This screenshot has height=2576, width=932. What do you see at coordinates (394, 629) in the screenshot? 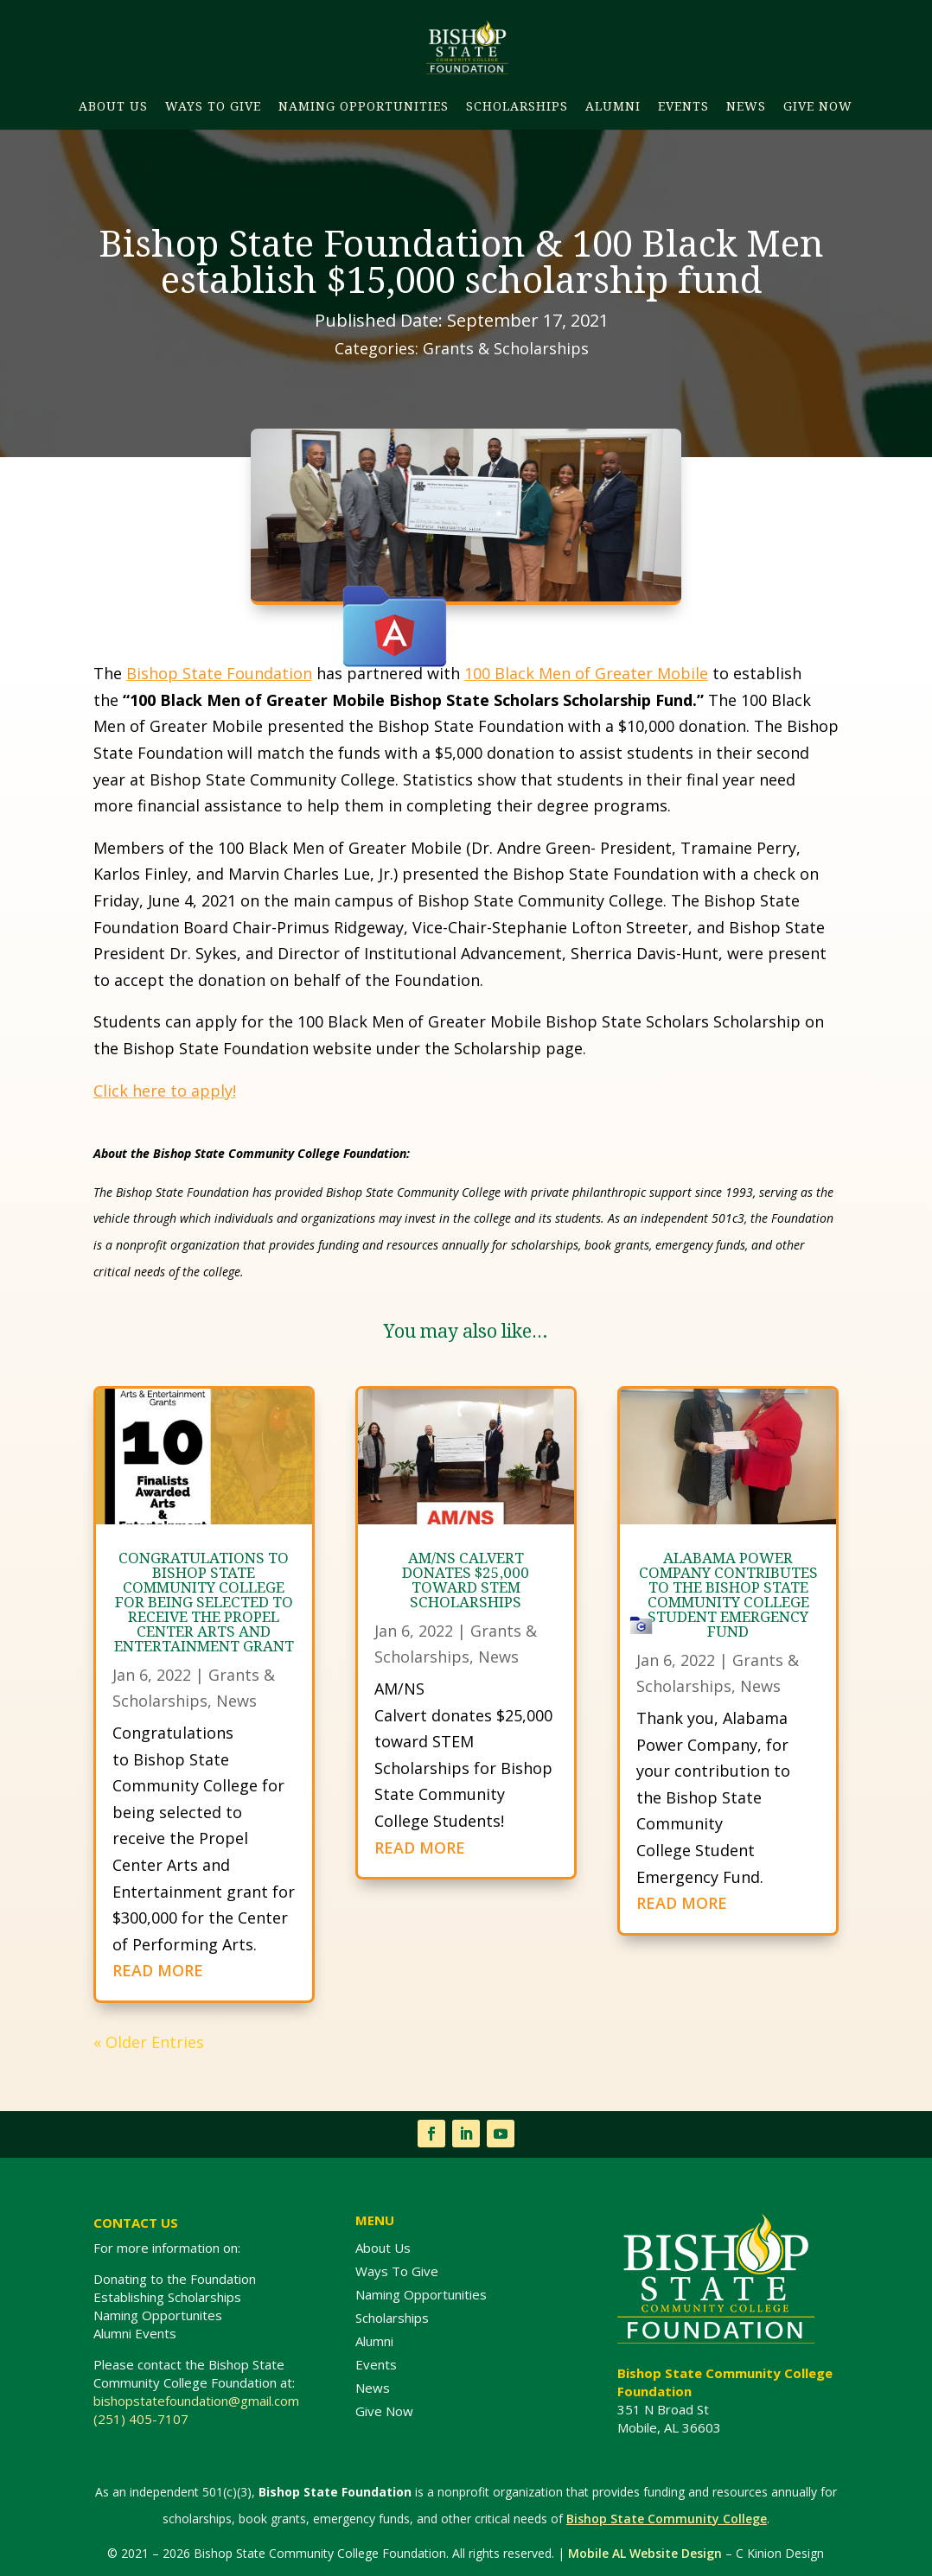
I see `open folder containing Angular project files` at bounding box center [394, 629].